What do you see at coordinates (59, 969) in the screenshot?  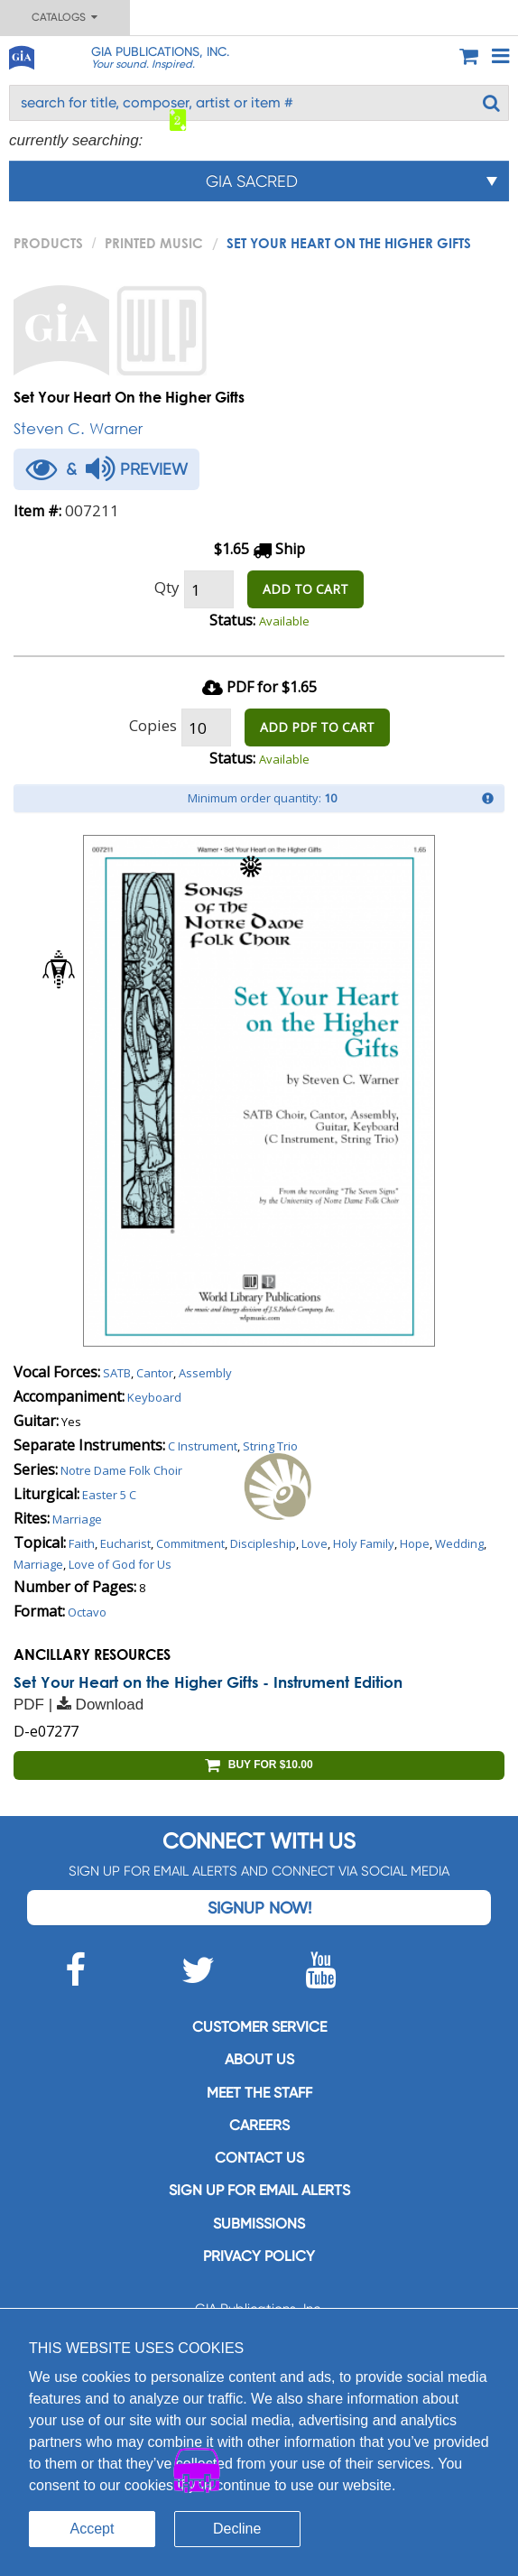 I see `robot or automation feature` at bounding box center [59, 969].